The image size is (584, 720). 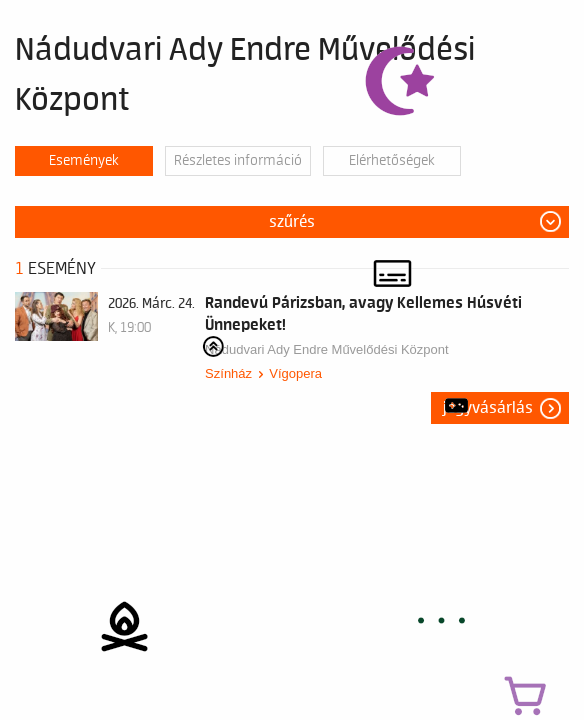 What do you see at coordinates (525, 695) in the screenshot?
I see `view your shopping cart` at bounding box center [525, 695].